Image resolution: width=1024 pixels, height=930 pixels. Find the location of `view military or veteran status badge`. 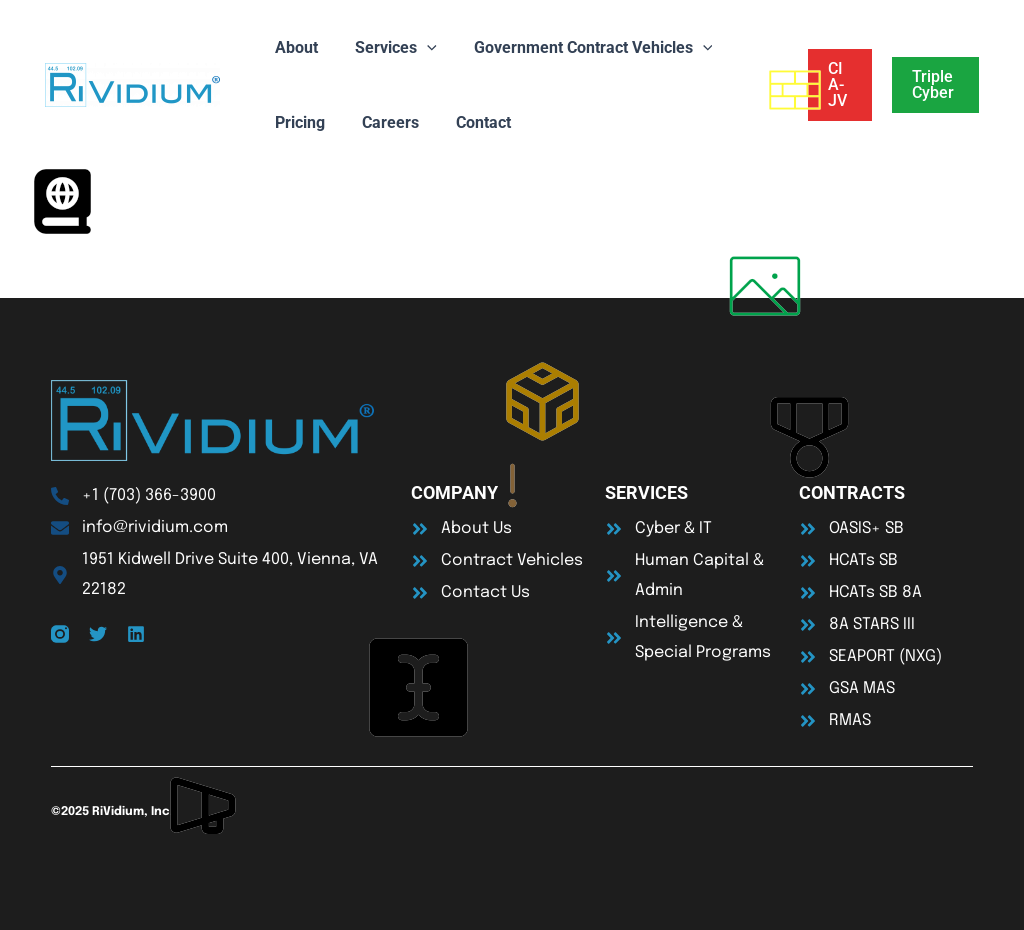

view military or veteran status badge is located at coordinates (809, 432).